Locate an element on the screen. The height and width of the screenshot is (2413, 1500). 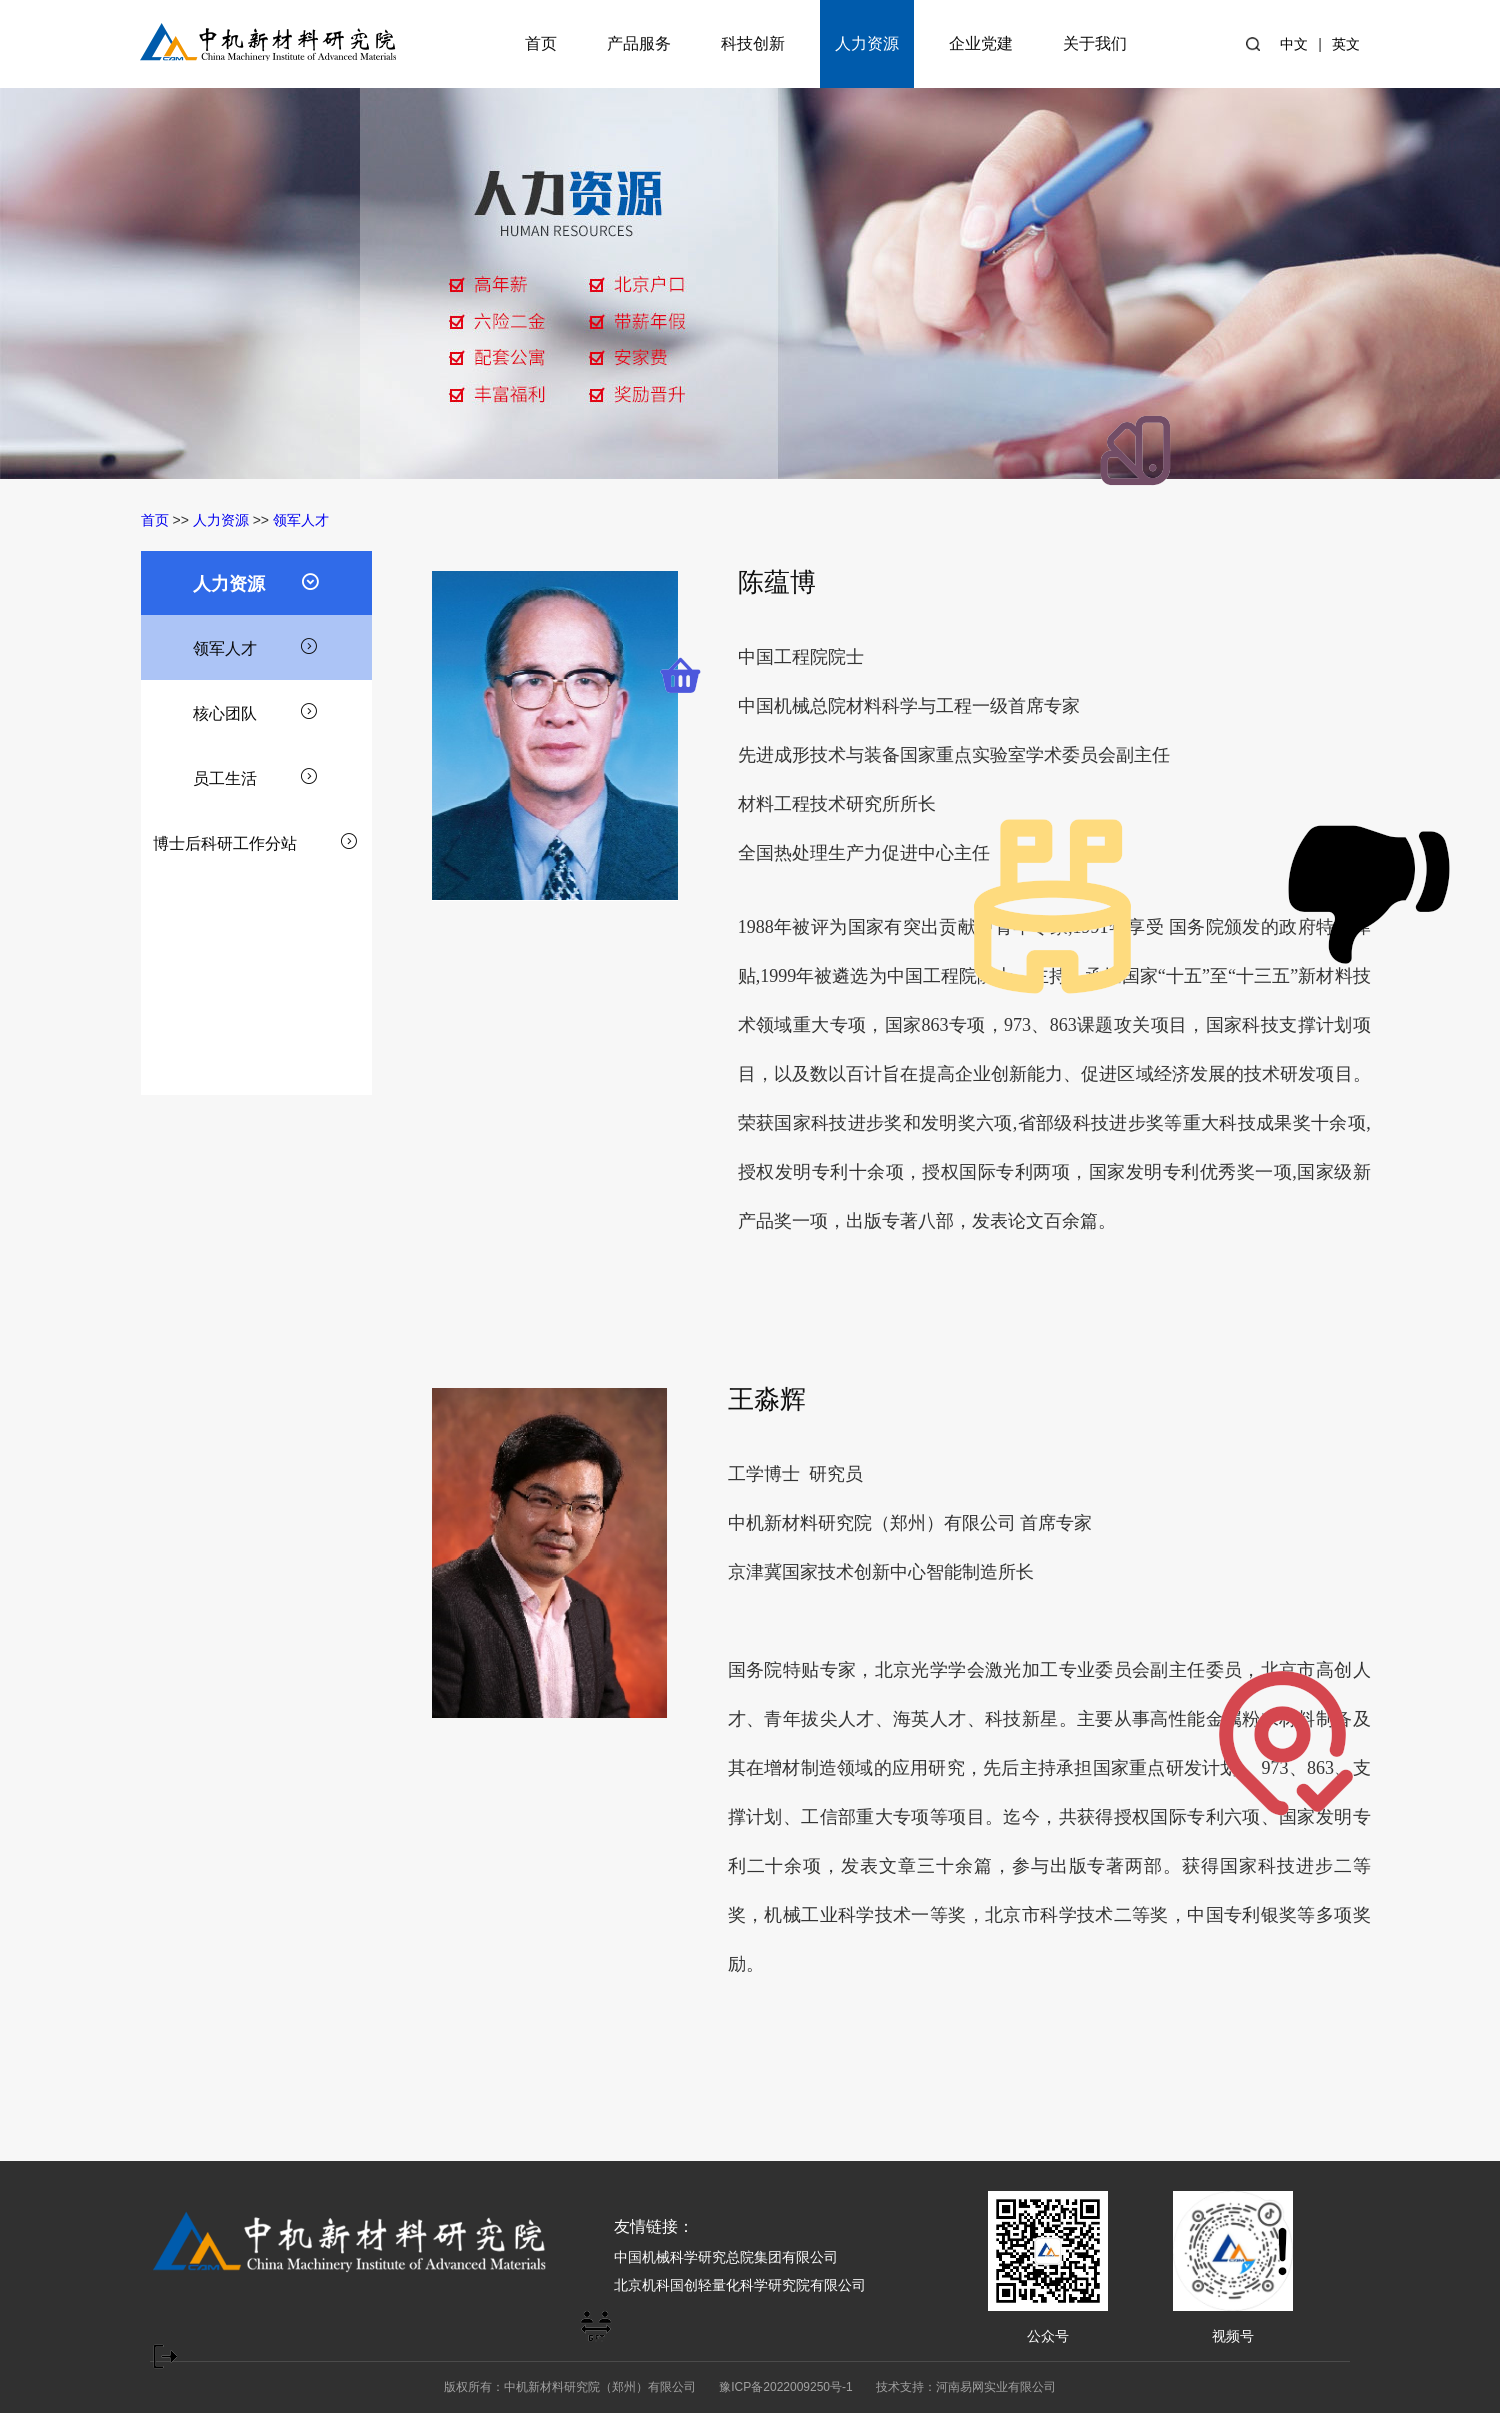
indicates a warning or important notice is located at coordinates (1282, 2251).